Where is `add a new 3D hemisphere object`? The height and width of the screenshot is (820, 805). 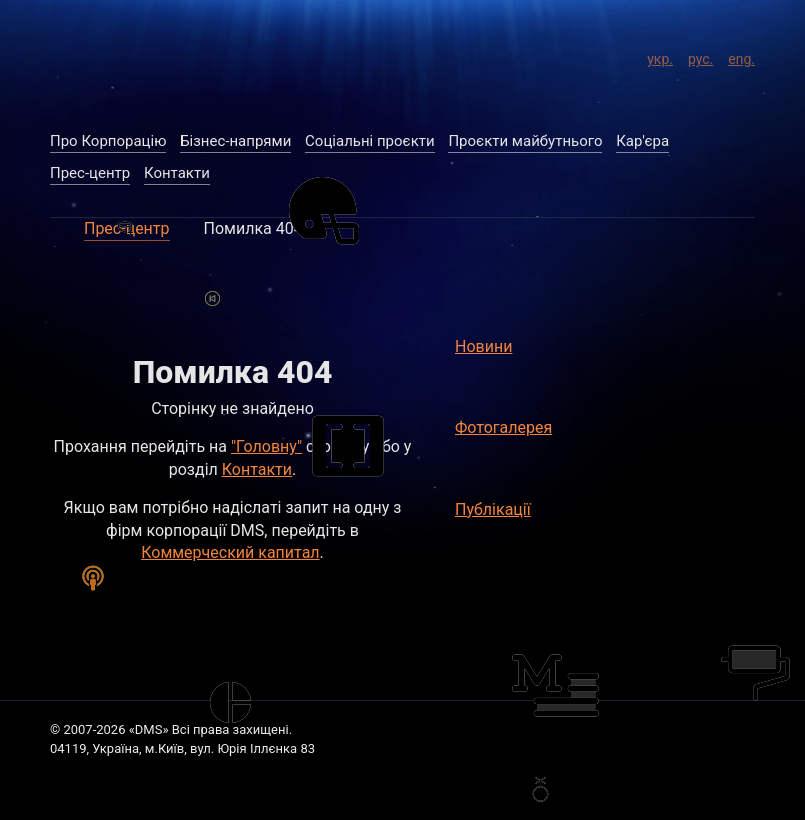 add a new 3D hemisphere object is located at coordinates (125, 227).